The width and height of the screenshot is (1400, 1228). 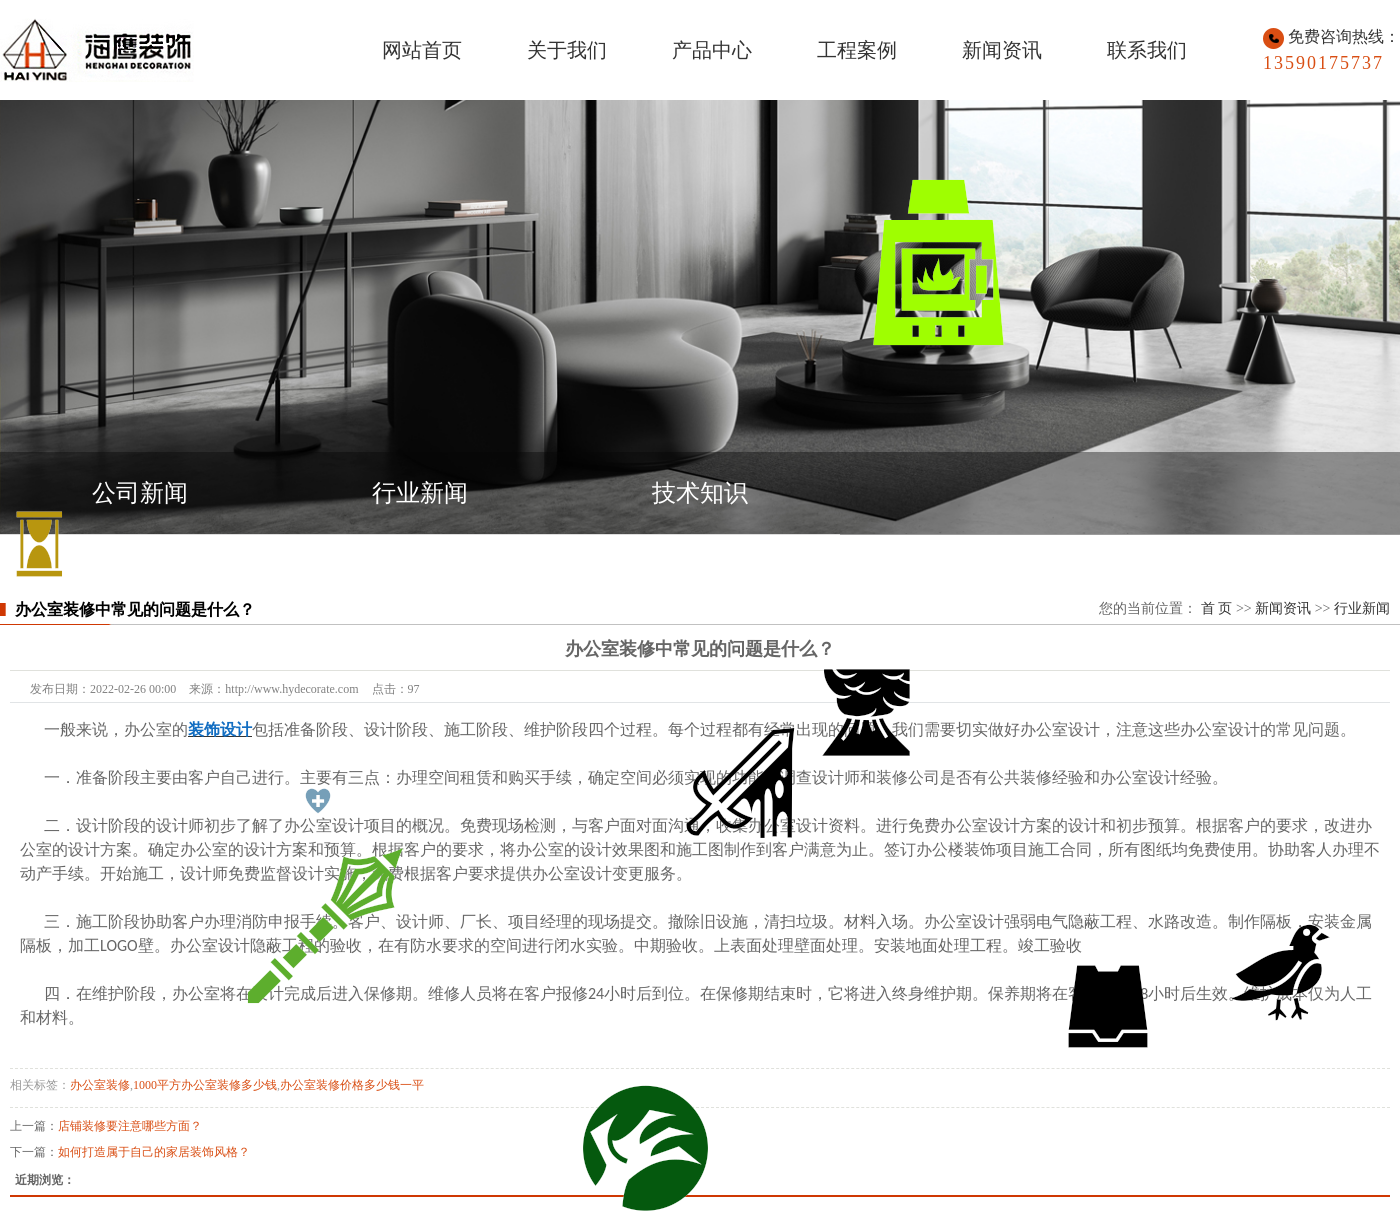 I want to click on add to favorites, so click(x=318, y=801).